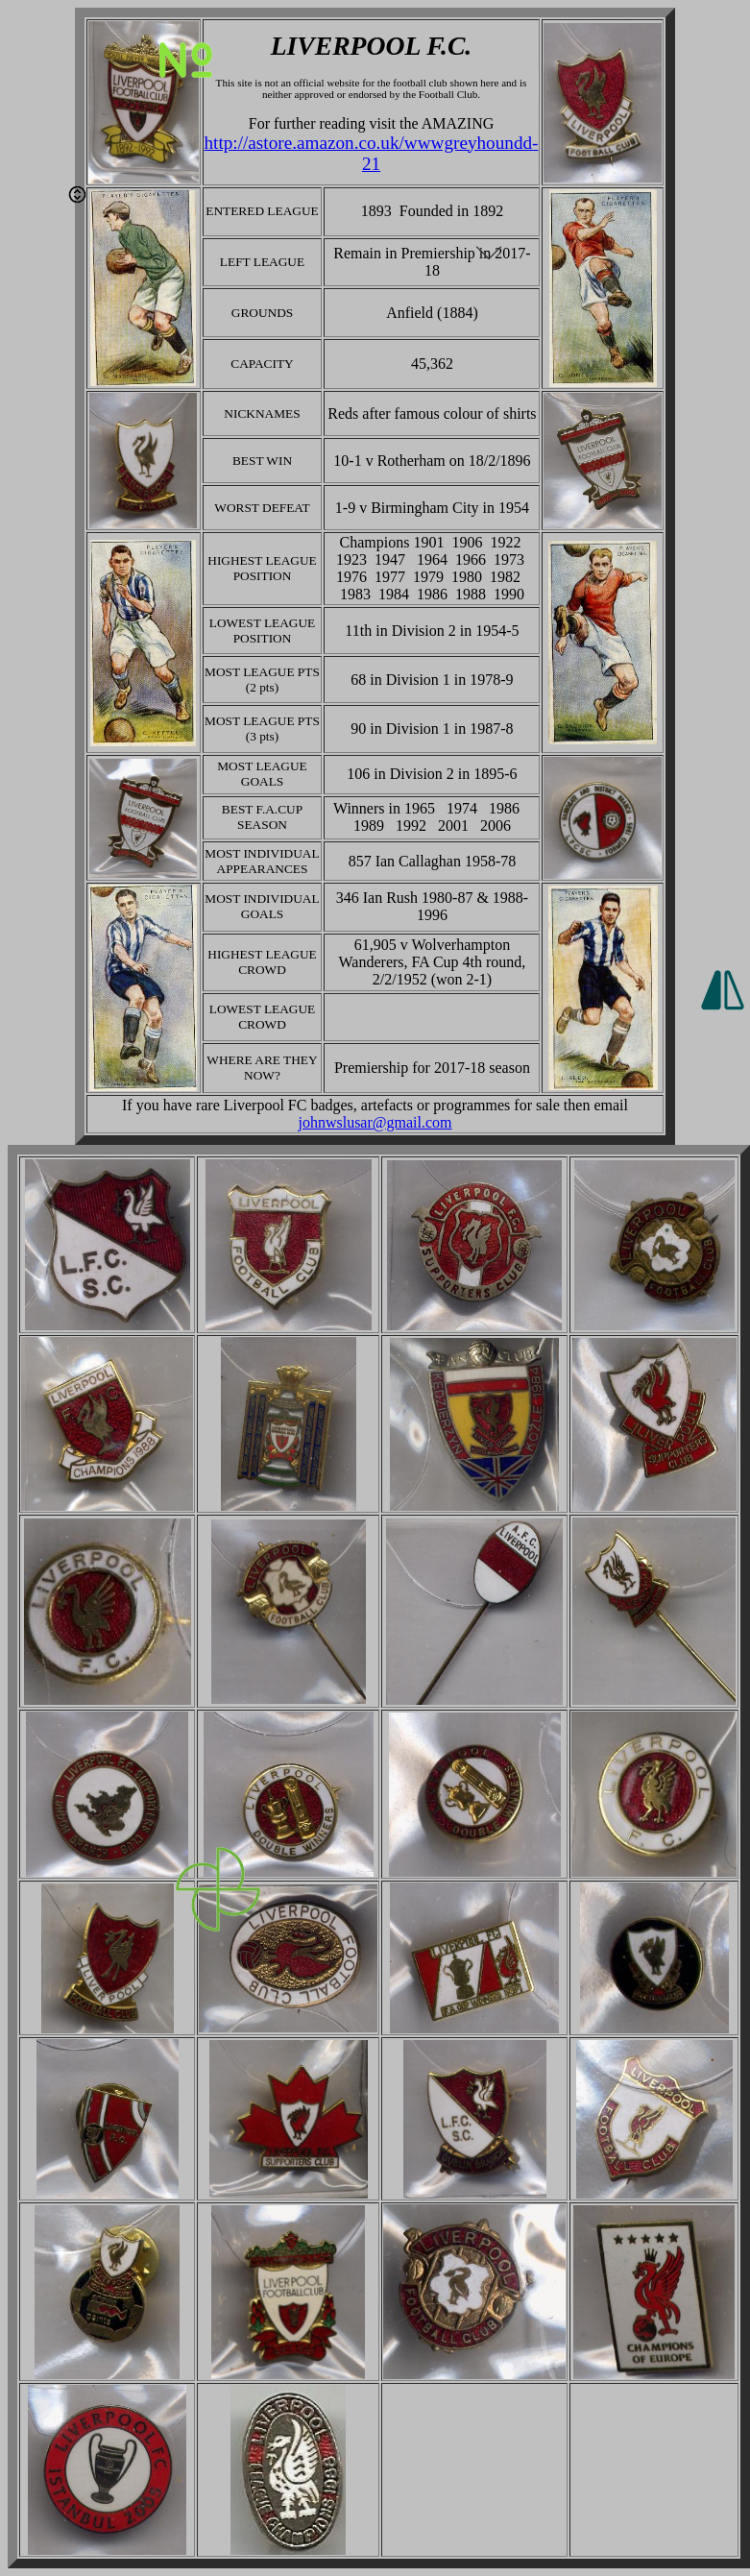 The image size is (750, 2576). What do you see at coordinates (77, 194) in the screenshot?
I see `expand or collapse content` at bounding box center [77, 194].